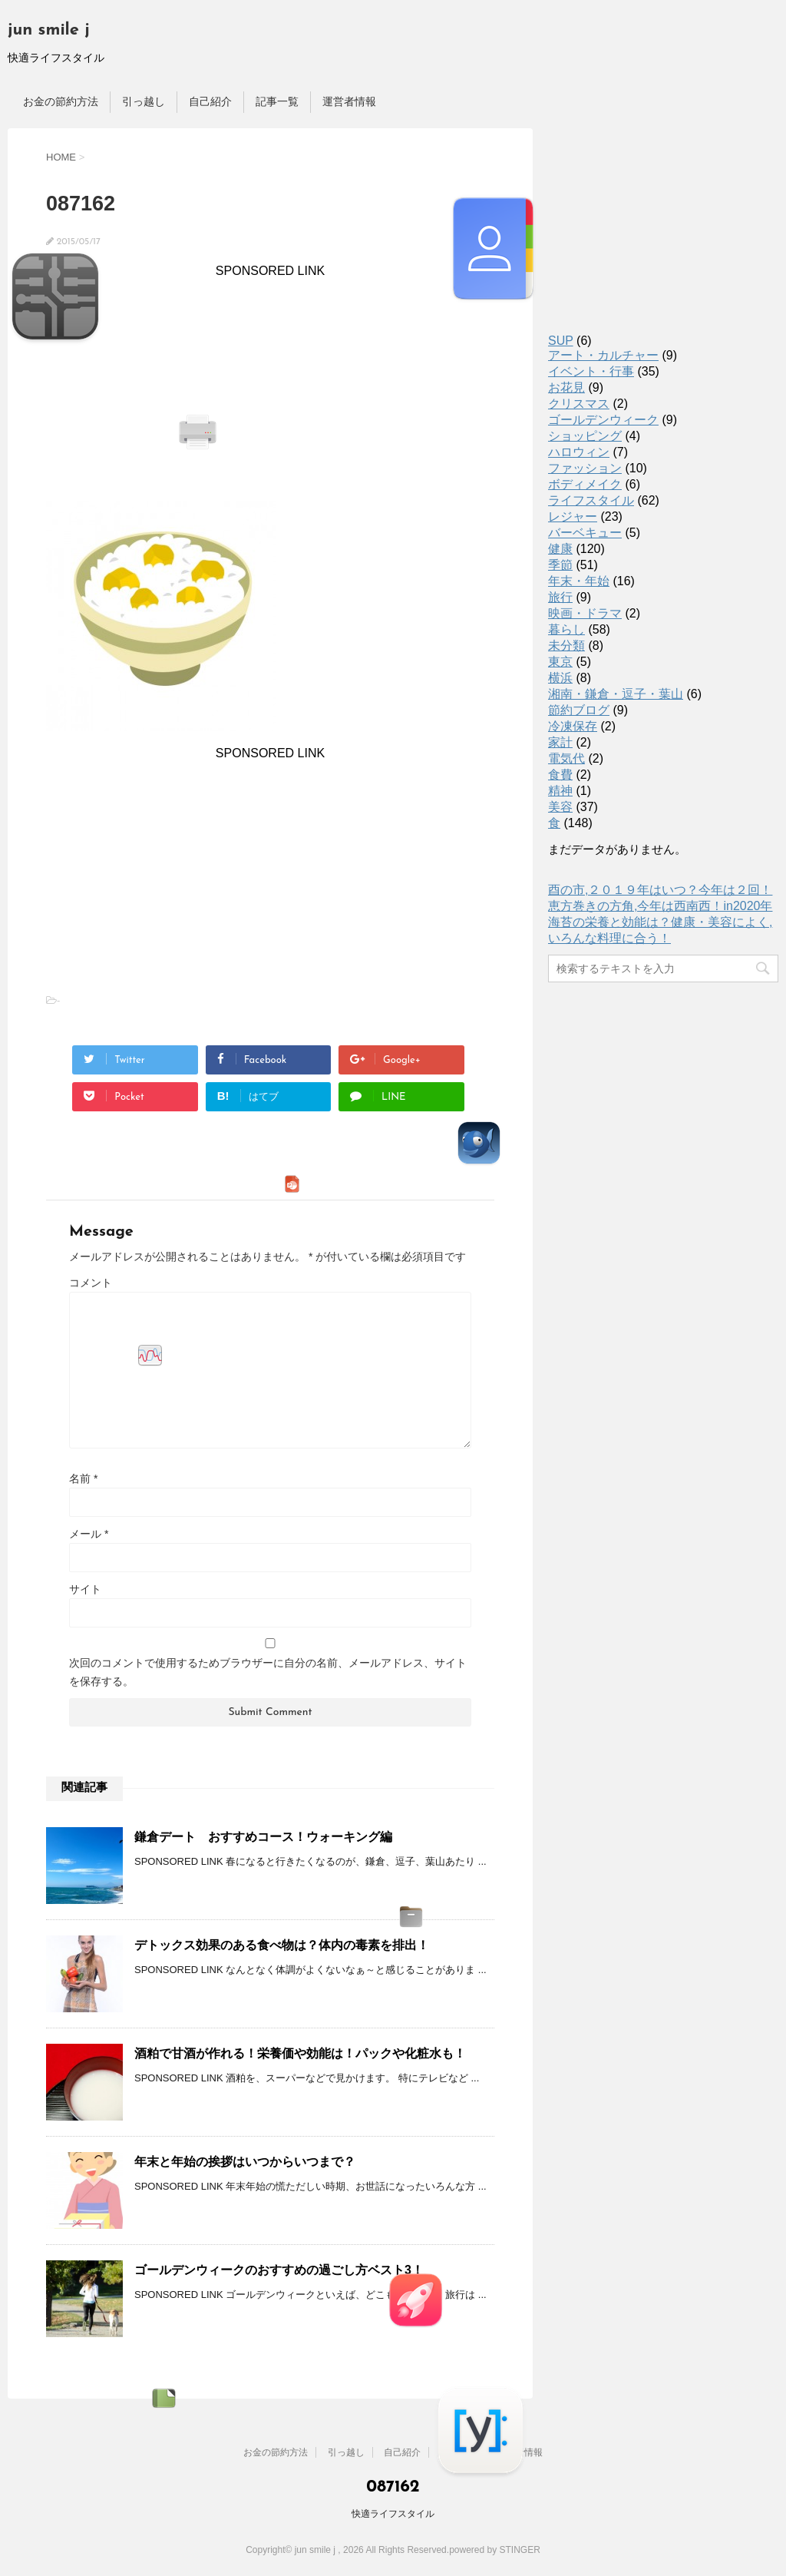  Describe the element at coordinates (493, 248) in the screenshot. I see `open contacts or address book app` at that location.